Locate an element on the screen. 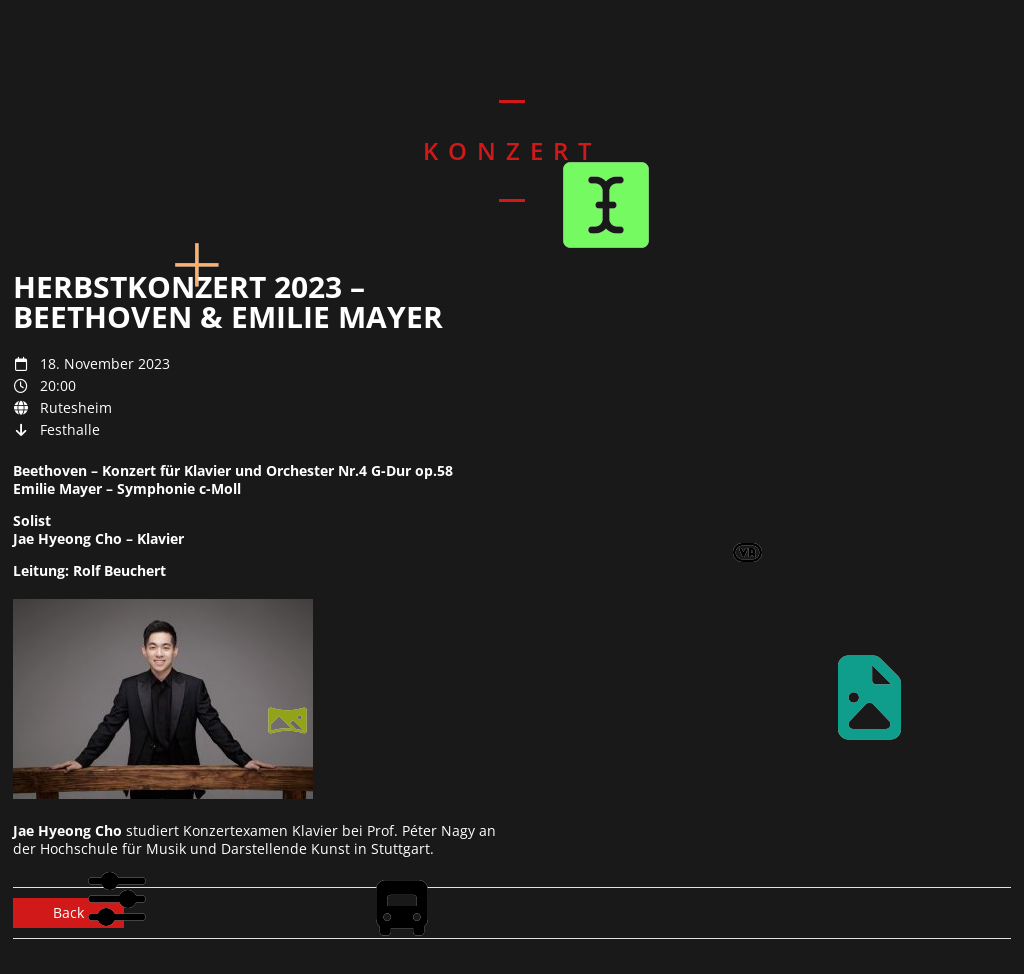  add a new item is located at coordinates (198, 266).